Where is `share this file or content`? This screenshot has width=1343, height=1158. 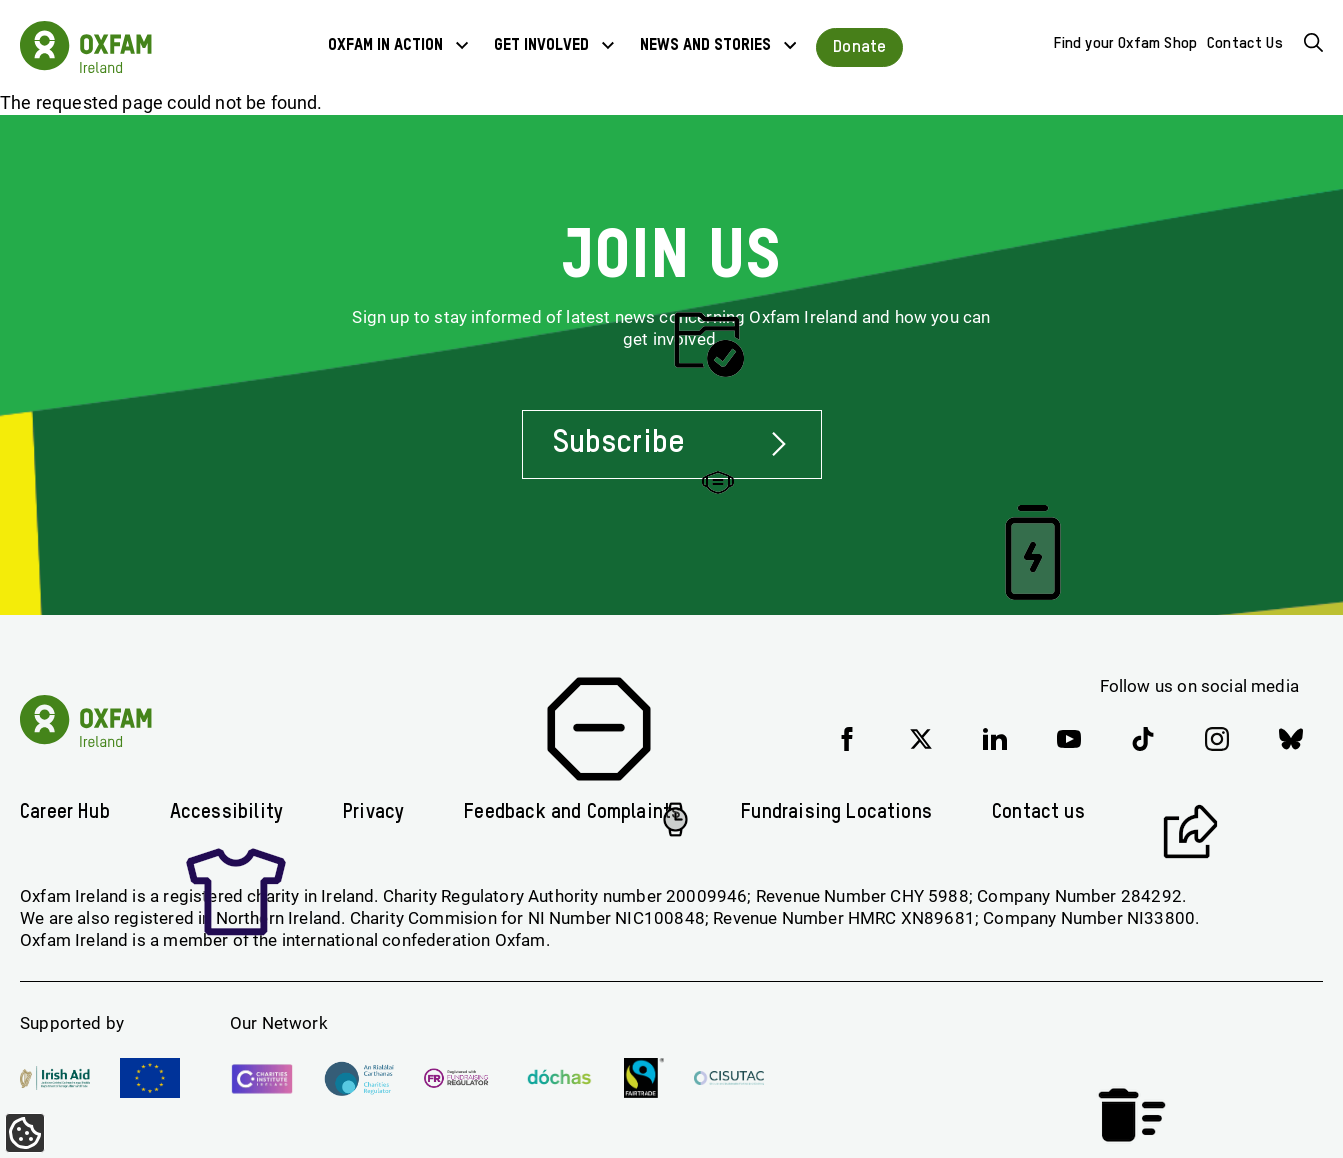
share this file or content is located at coordinates (1190, 831).